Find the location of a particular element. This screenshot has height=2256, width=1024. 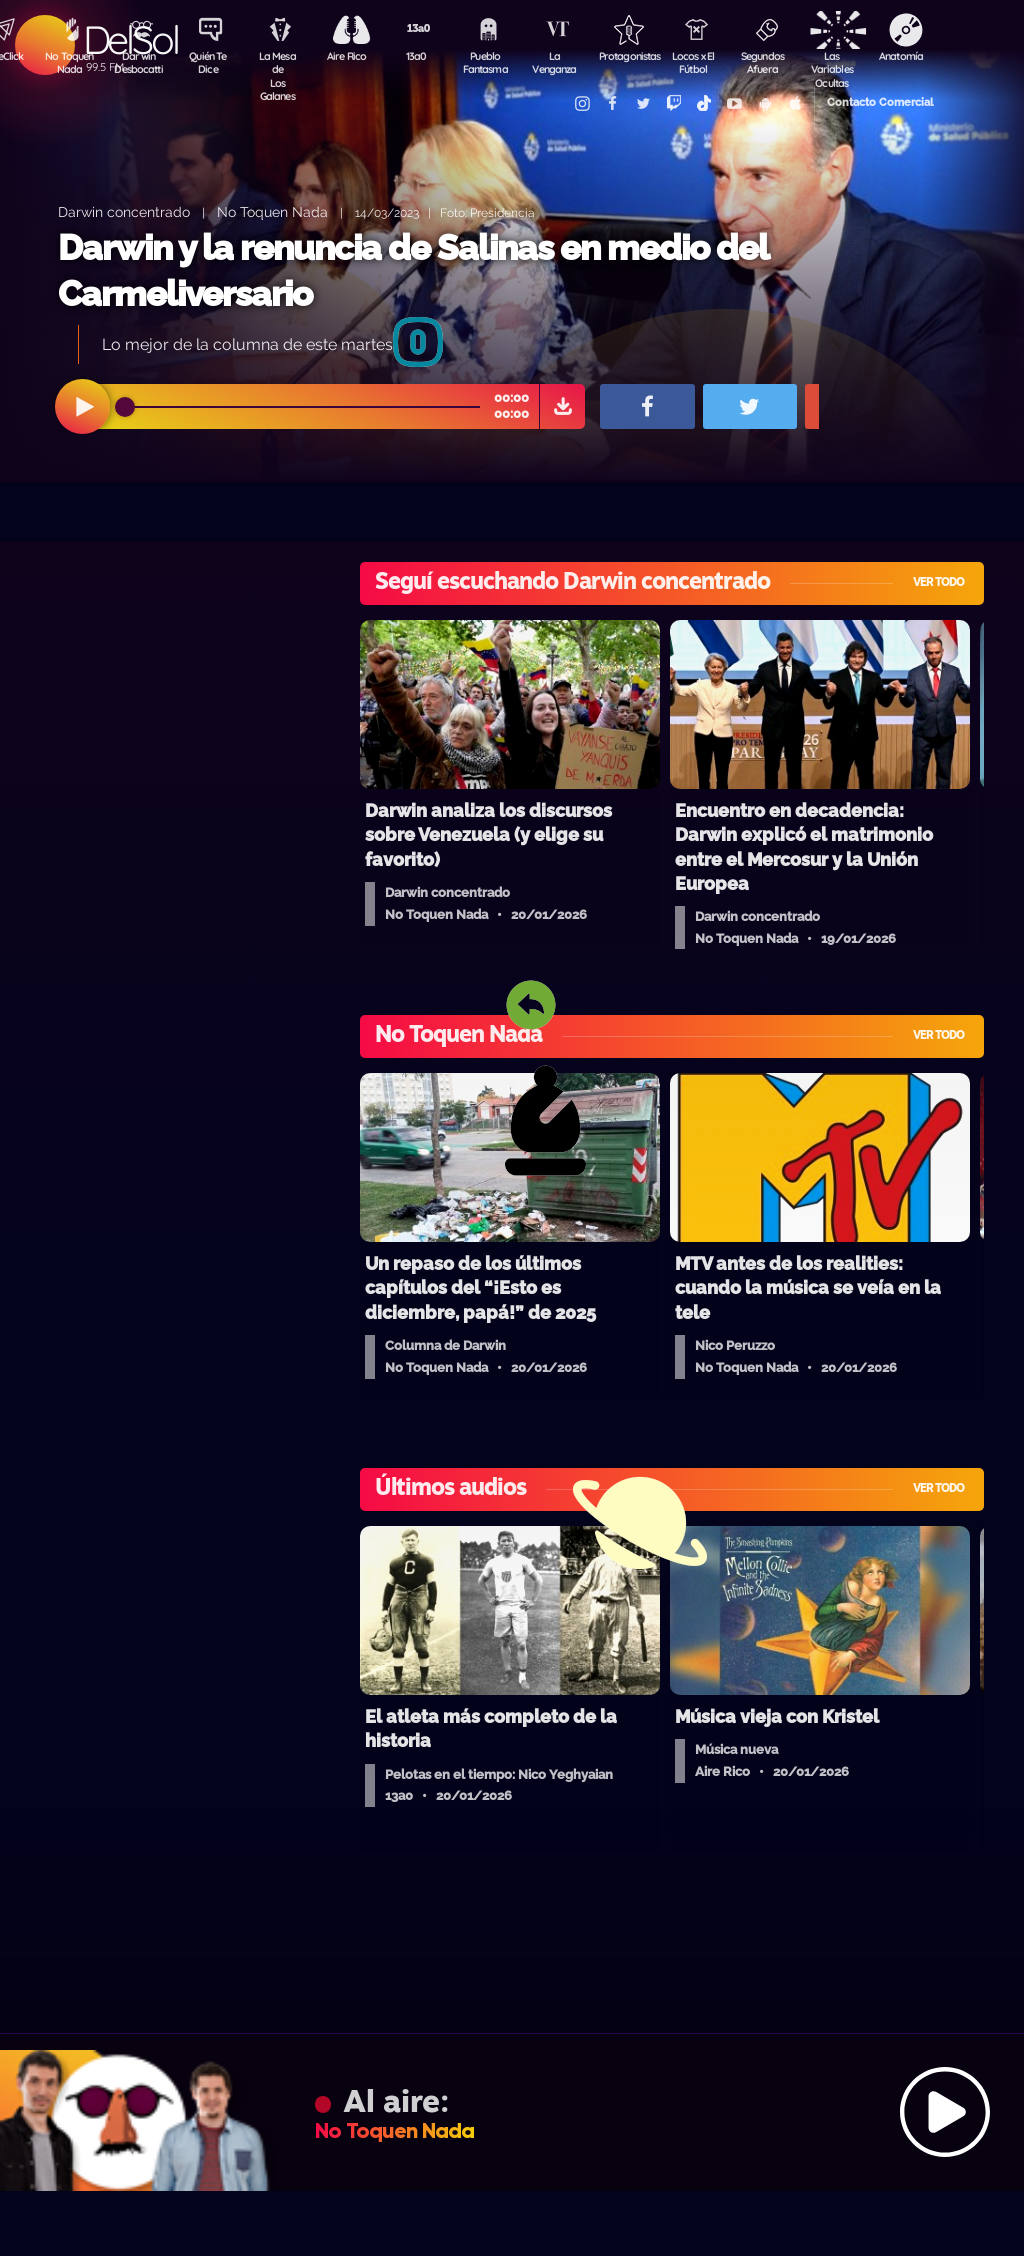

play chess or access board games is located at coordinates (545, 1123).